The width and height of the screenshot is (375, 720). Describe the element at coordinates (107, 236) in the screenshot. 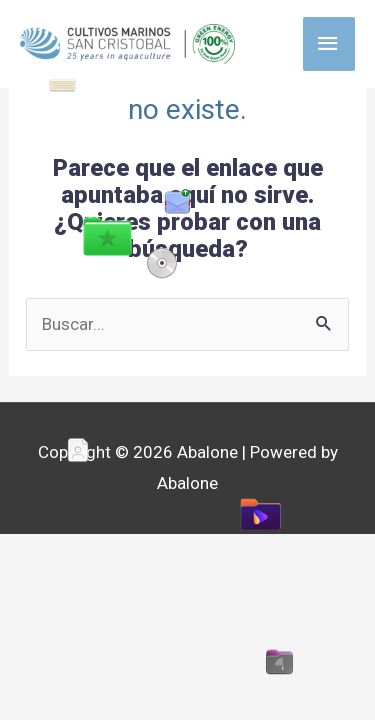

I see `access bookmarked or favorite files` at that location.